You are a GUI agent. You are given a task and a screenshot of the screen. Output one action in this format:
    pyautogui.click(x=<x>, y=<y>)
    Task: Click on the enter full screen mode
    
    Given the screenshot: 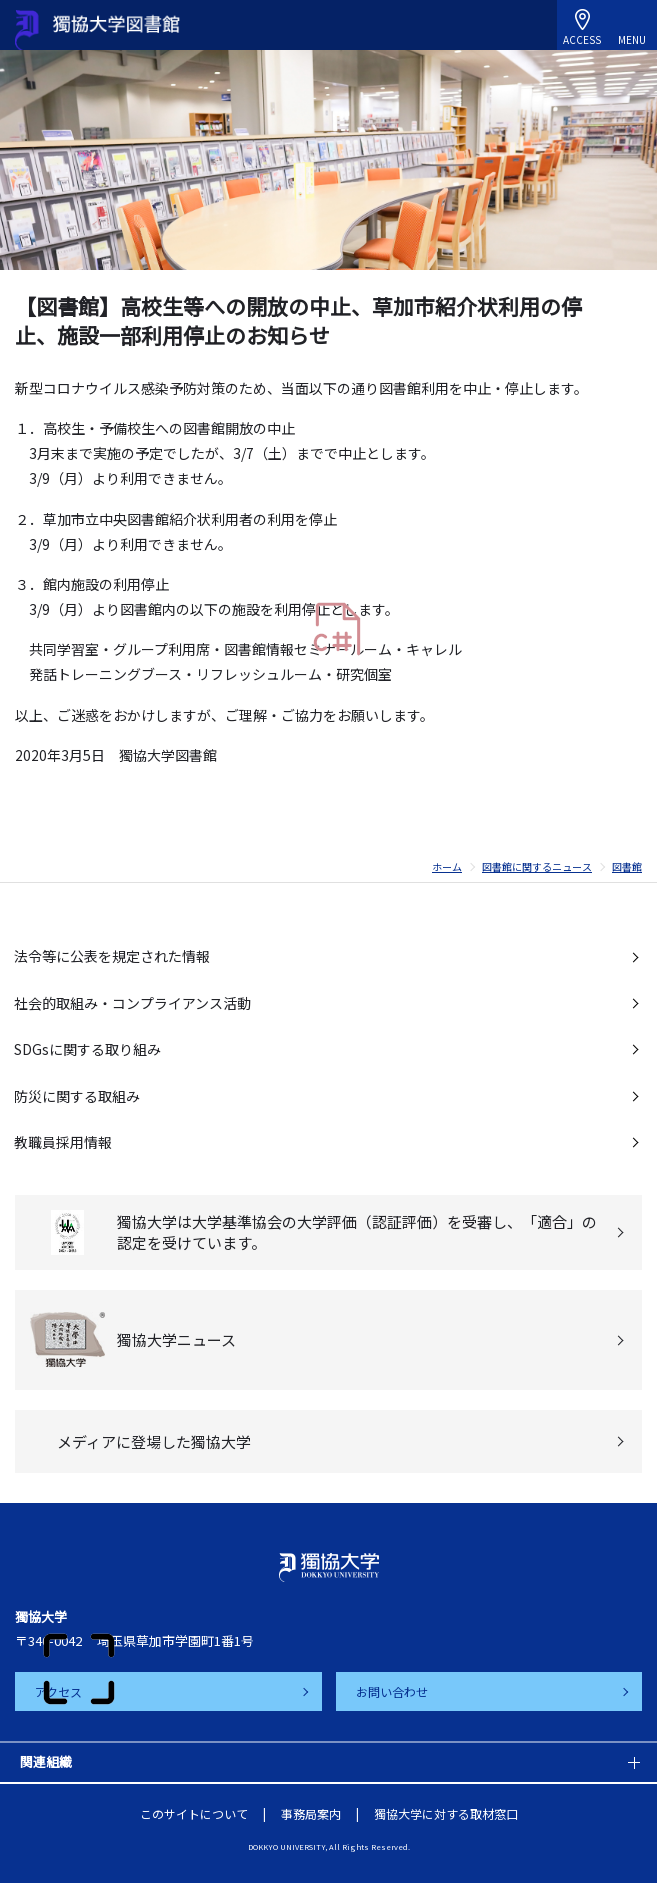 What is the action you would take?
    pyautogui.click(x=79, y=1669)
    